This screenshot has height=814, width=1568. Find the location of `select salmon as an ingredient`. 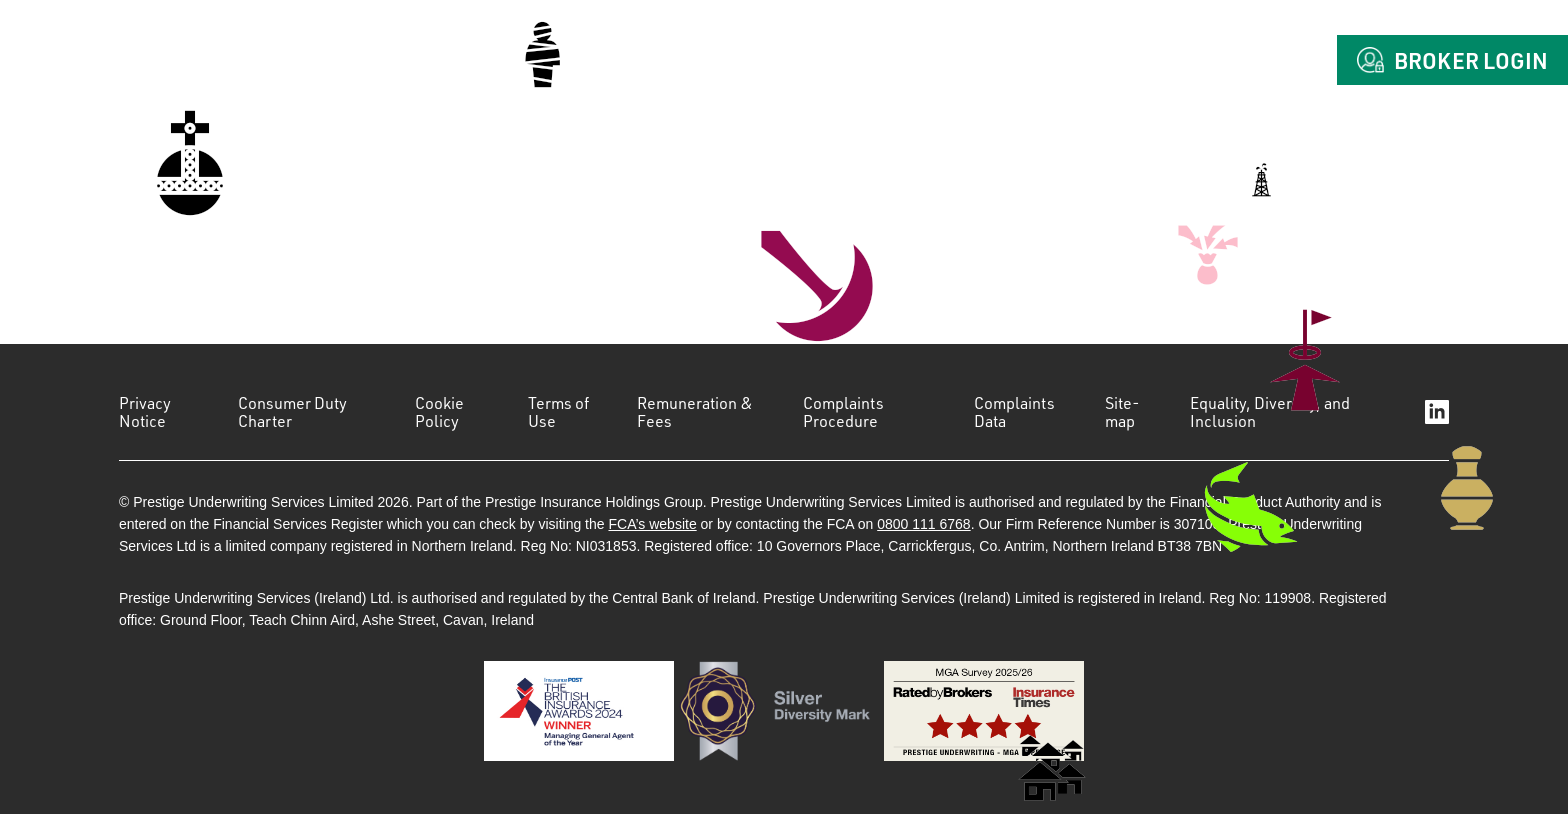

select salmon as an ingredient is located at coordinates (1251, 507).